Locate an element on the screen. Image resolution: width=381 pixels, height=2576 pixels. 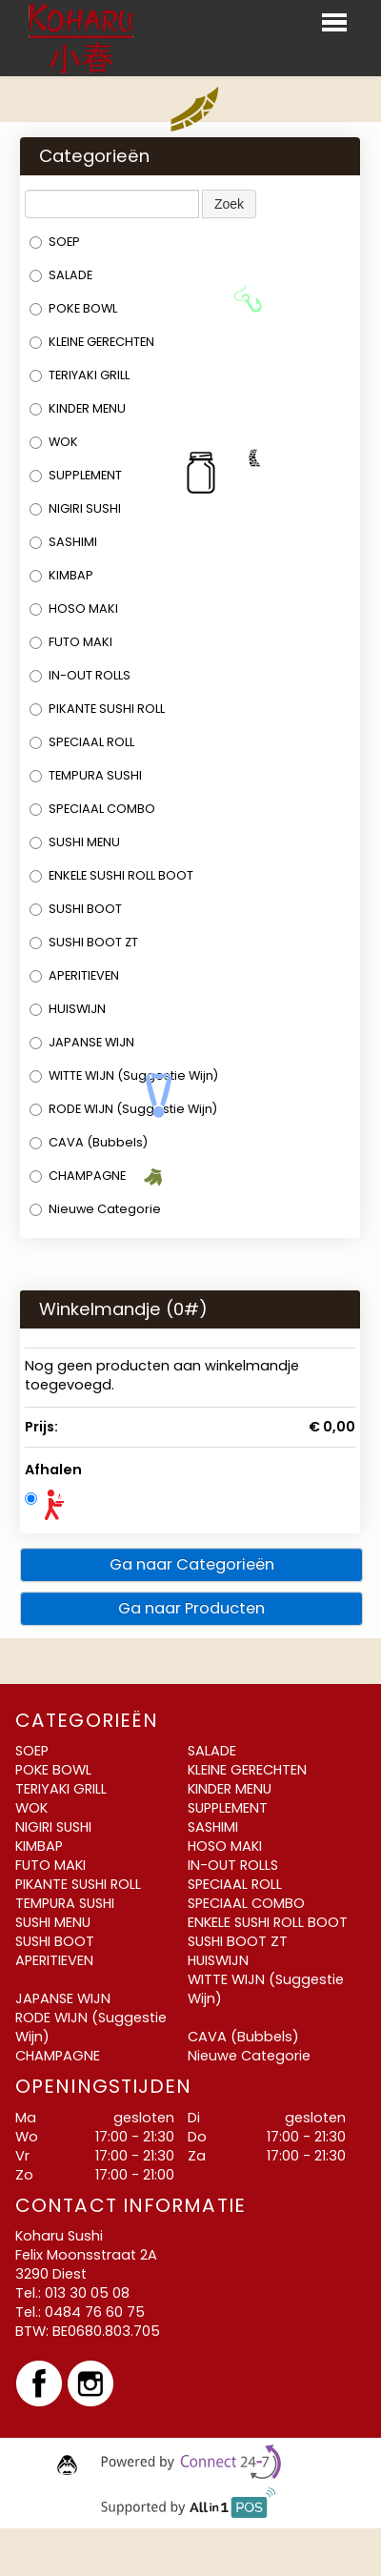
access preserved items or storage is located at coordinates (201, 473).